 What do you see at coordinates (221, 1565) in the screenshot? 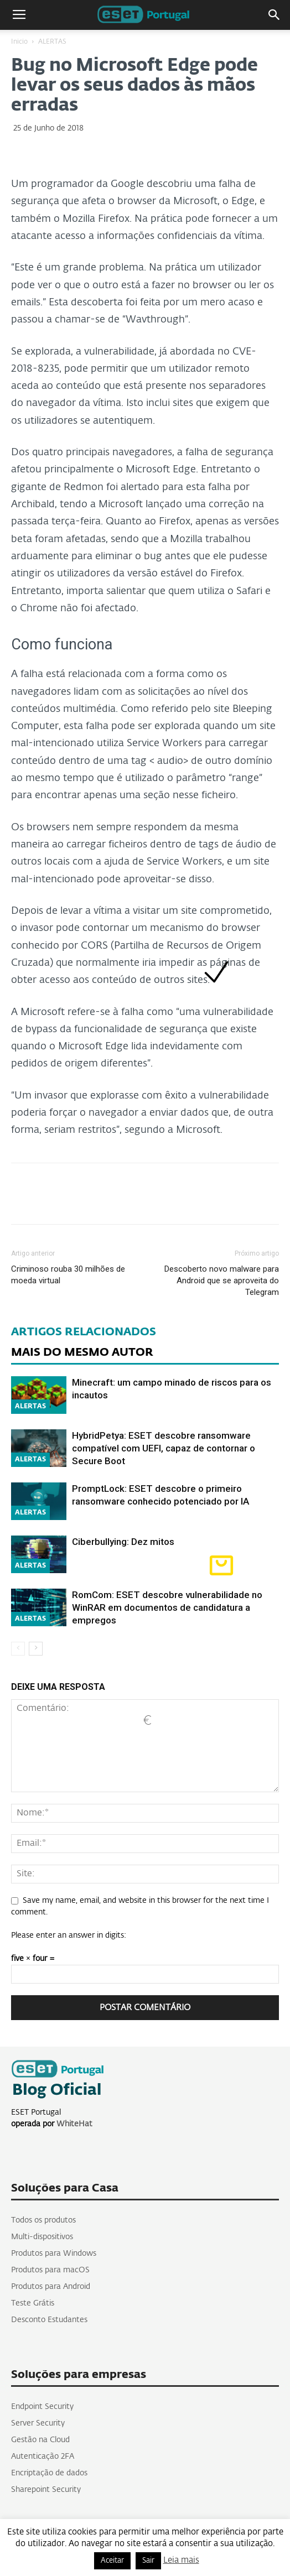
I see `view your shopping bag` at bounding box center [221, 1565].